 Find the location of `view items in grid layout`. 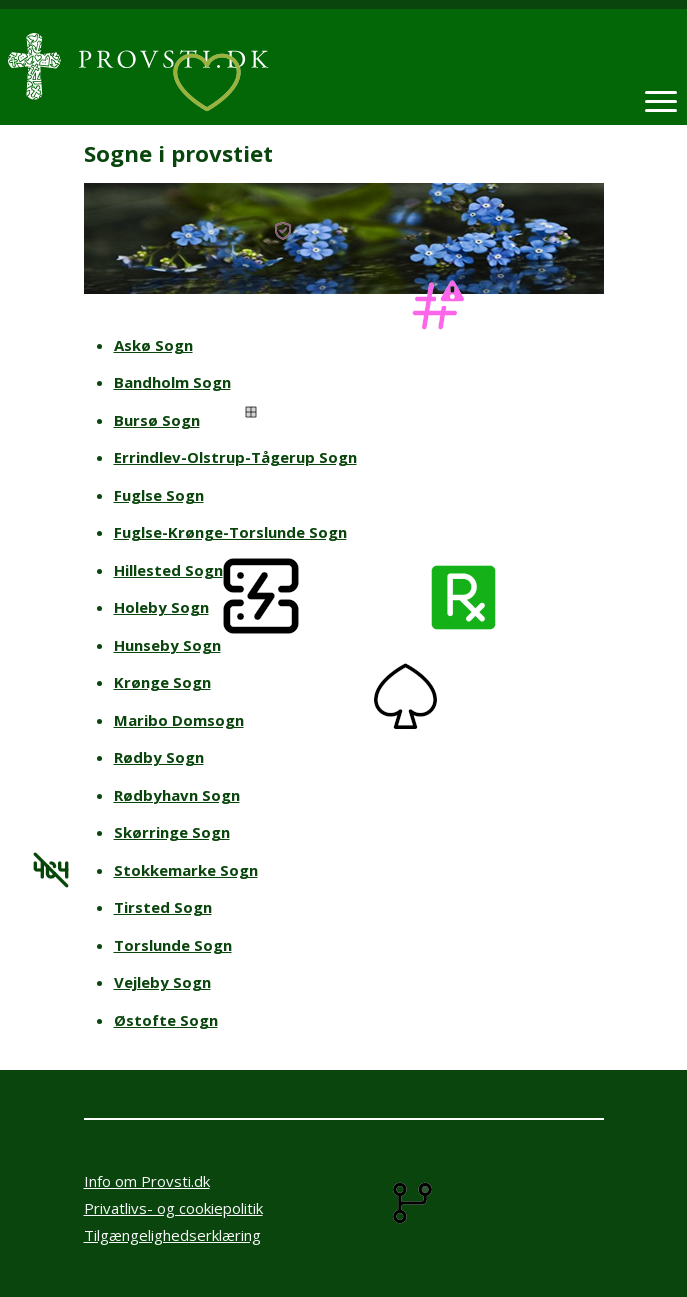

view items in grid layout is located at coordinates (251, 412).